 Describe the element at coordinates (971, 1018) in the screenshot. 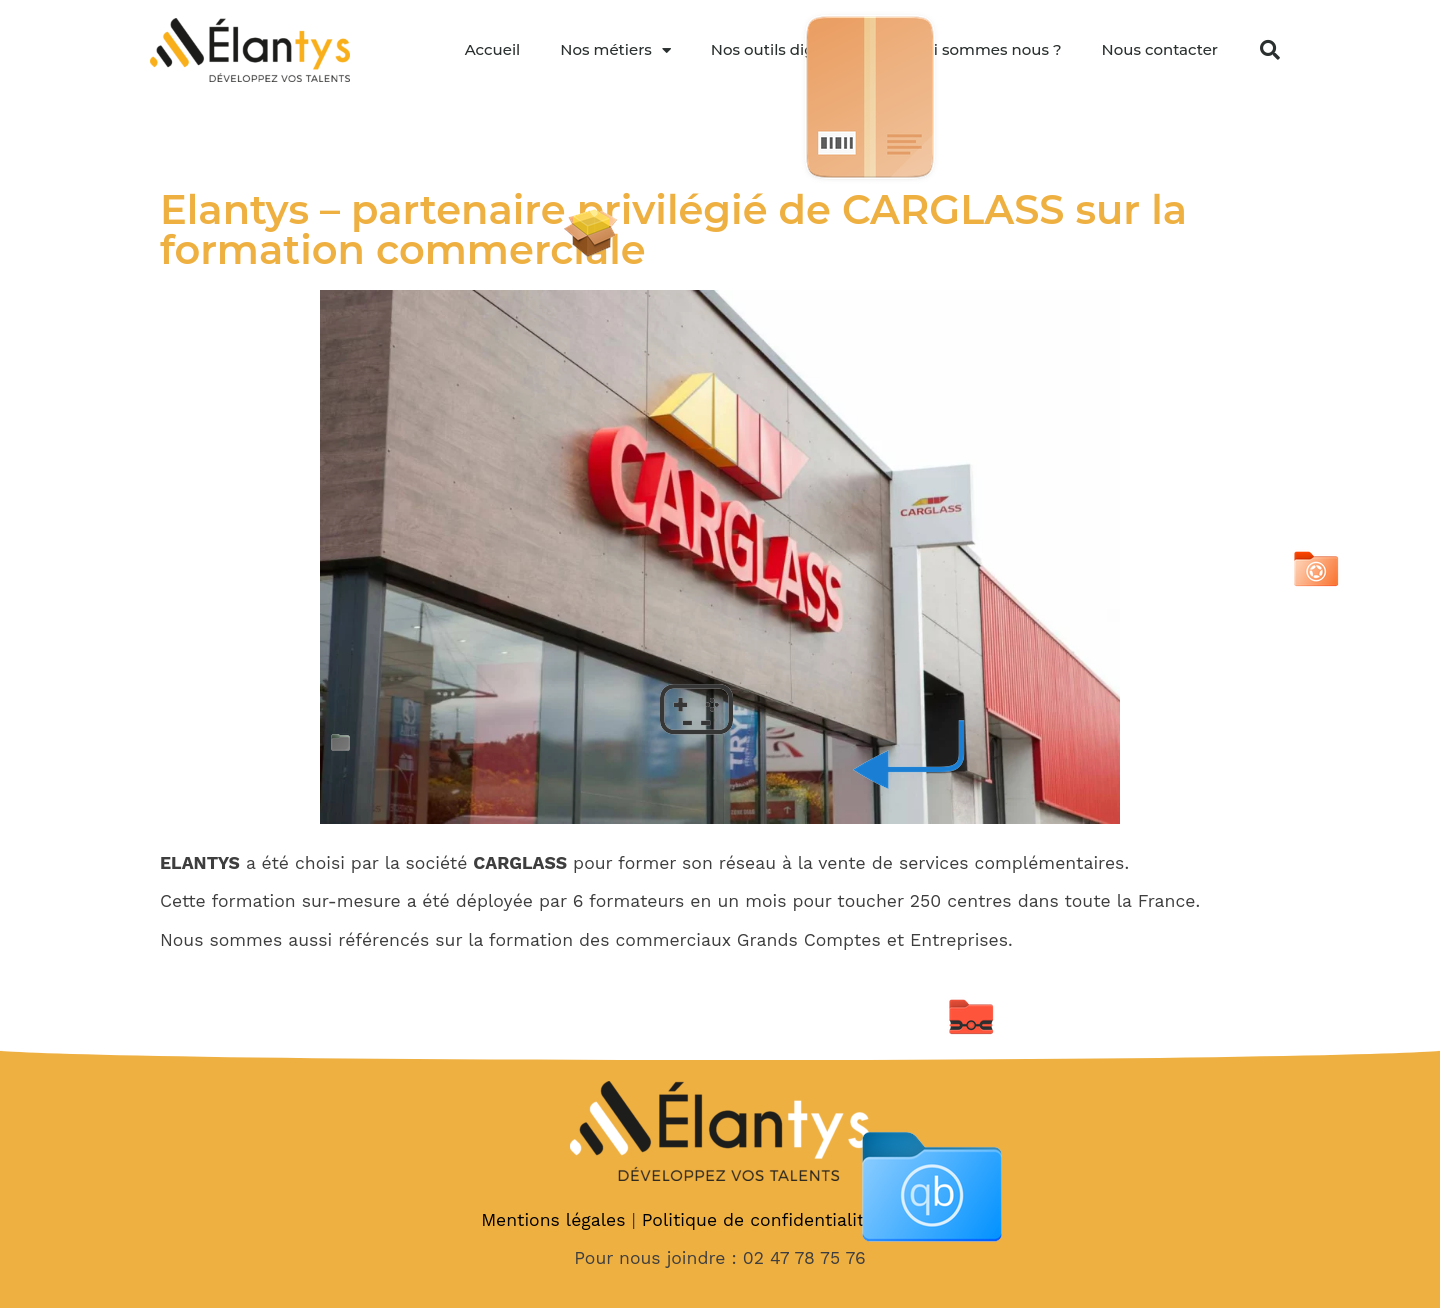

I see `open folder containing cherish ball pokémon or event pokémon` at that location.